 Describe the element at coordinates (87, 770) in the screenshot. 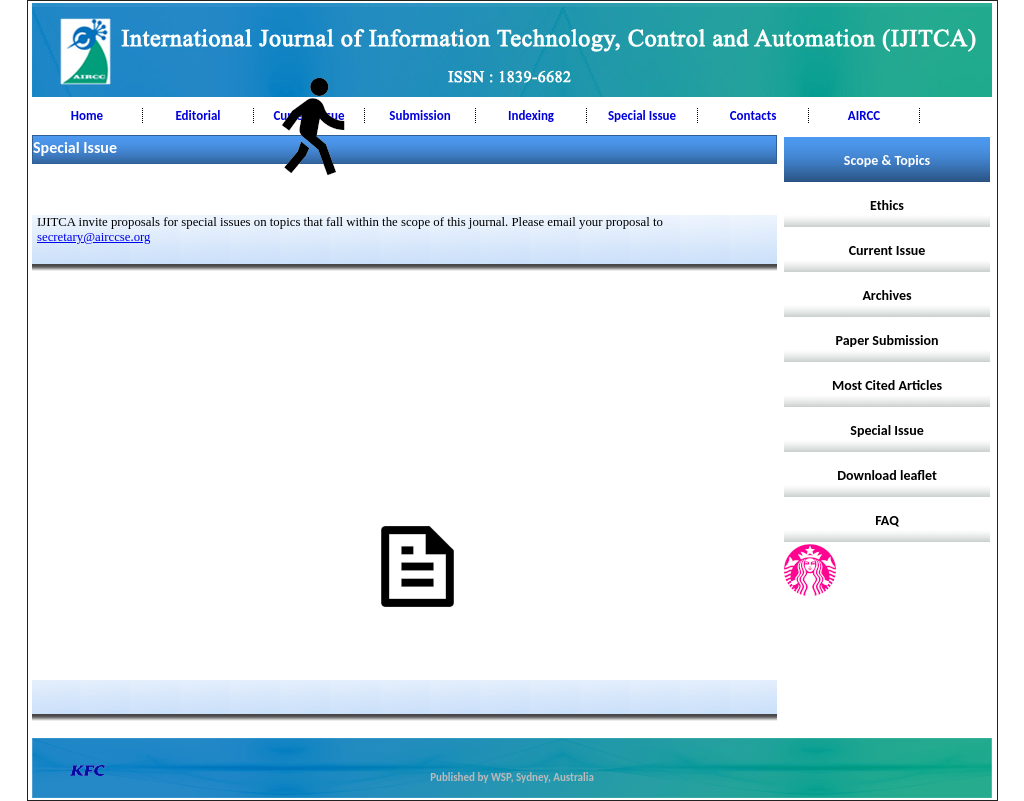

I see `KFC brand logo` at that location.